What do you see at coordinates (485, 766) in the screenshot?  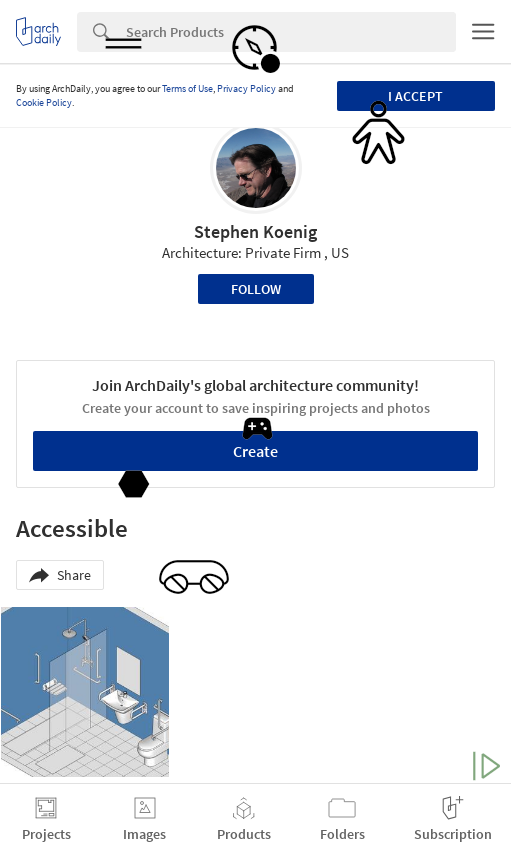 I see `continue debugging past current breakpoint` at bounding box center [485, 766].